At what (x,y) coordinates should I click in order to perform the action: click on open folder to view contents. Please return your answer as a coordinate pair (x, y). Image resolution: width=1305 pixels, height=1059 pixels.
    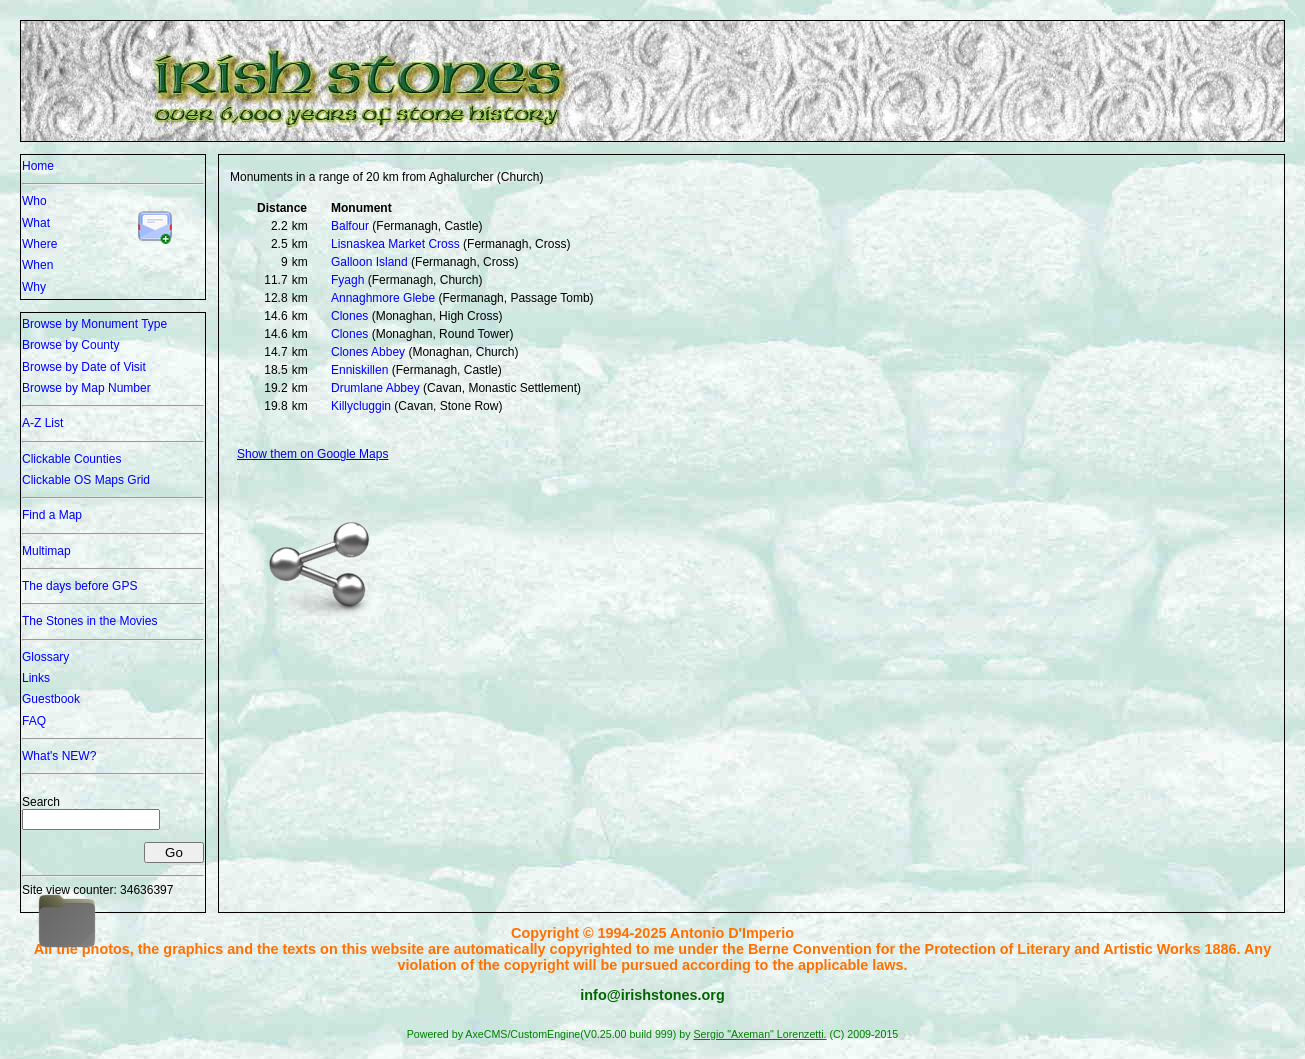
    Looking at the image, I should click on (67, 921).